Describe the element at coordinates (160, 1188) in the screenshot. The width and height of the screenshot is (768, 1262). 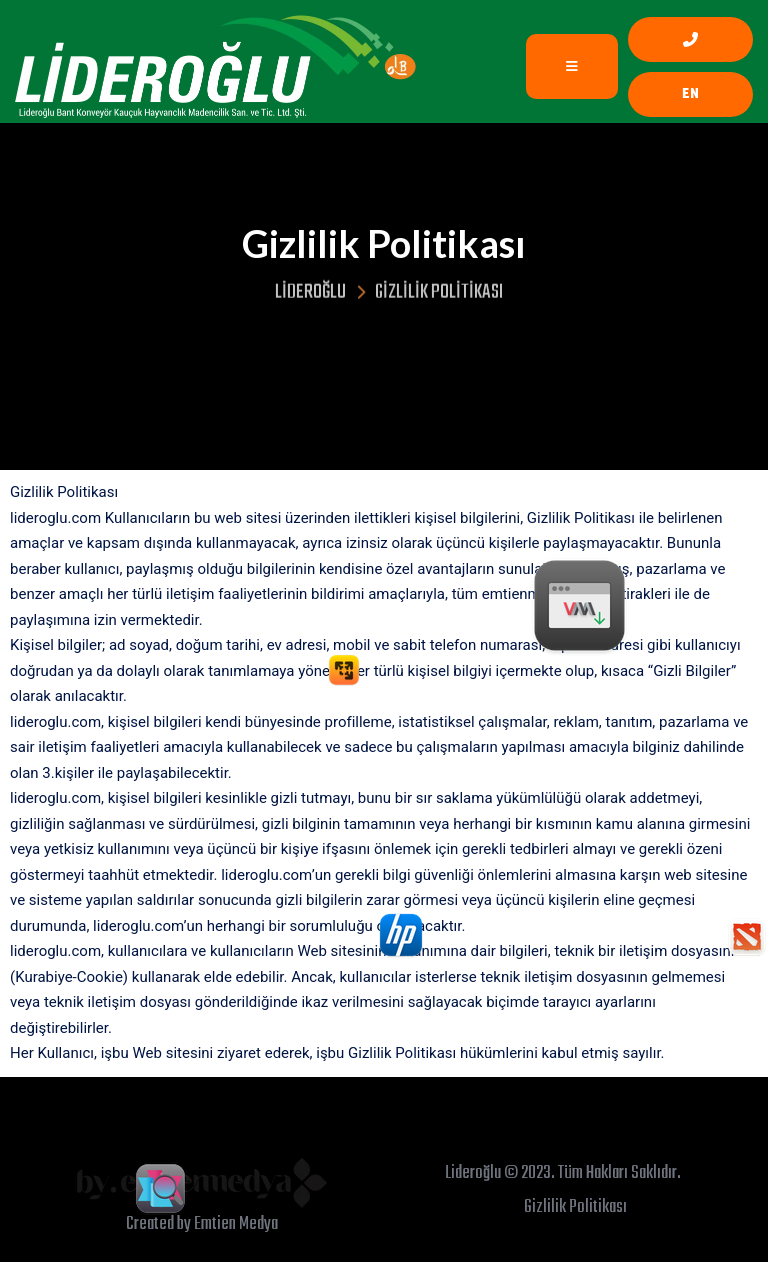
I see `open aurea color palette or design tool app` at that location.